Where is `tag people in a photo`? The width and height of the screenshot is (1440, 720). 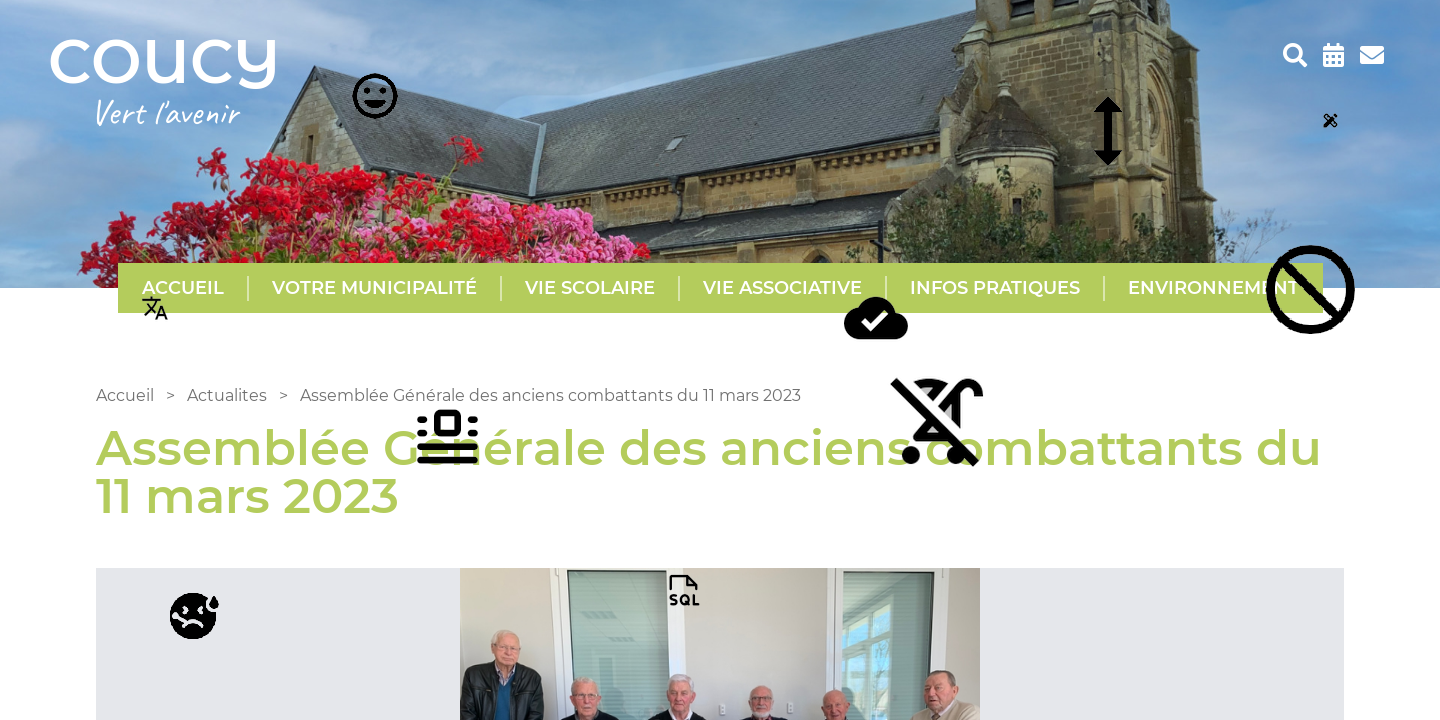 tag people in a photo is located at coordinates (375, 96).